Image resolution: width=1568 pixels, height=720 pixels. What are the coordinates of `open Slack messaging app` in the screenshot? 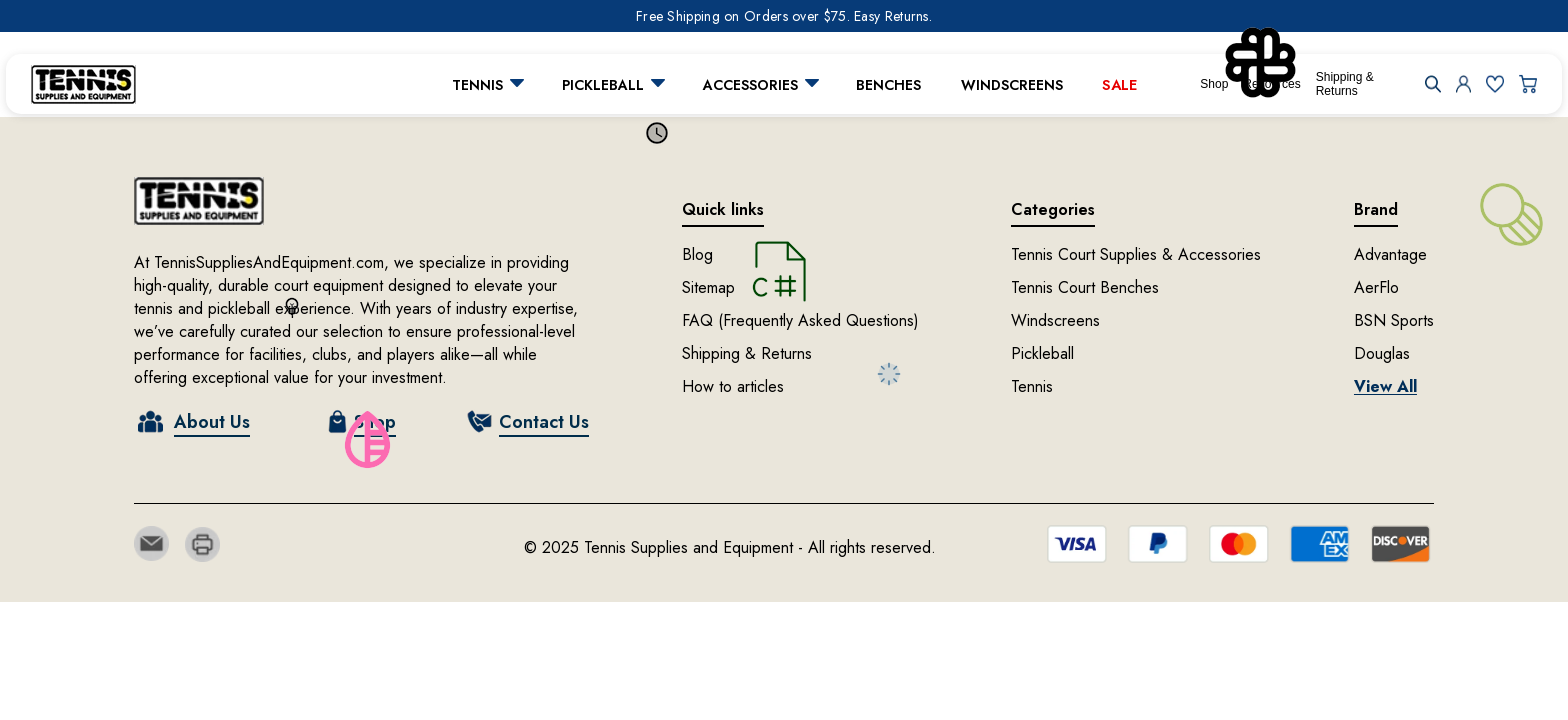 It's located at (1260, 62).